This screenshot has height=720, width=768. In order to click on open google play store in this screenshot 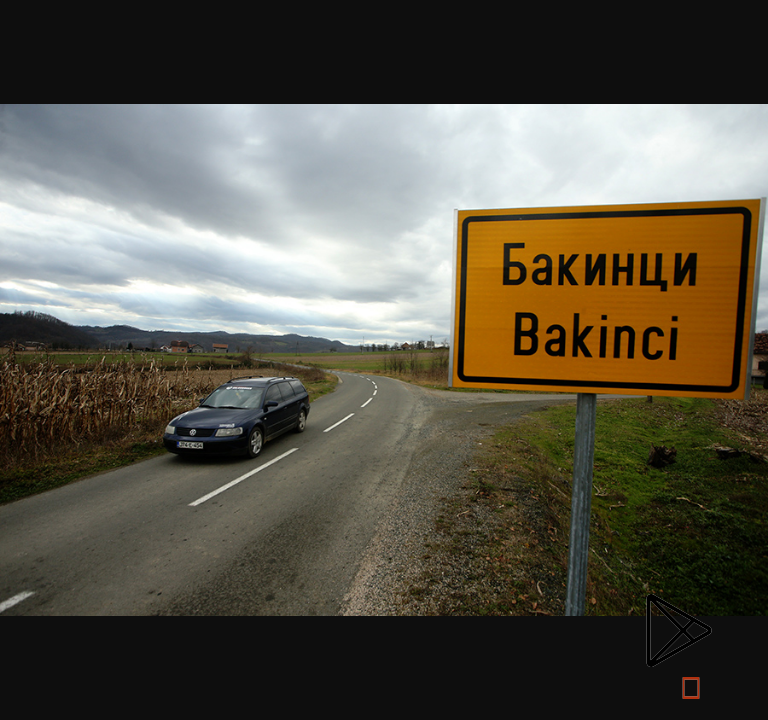, I will do `click(672, 630)`.